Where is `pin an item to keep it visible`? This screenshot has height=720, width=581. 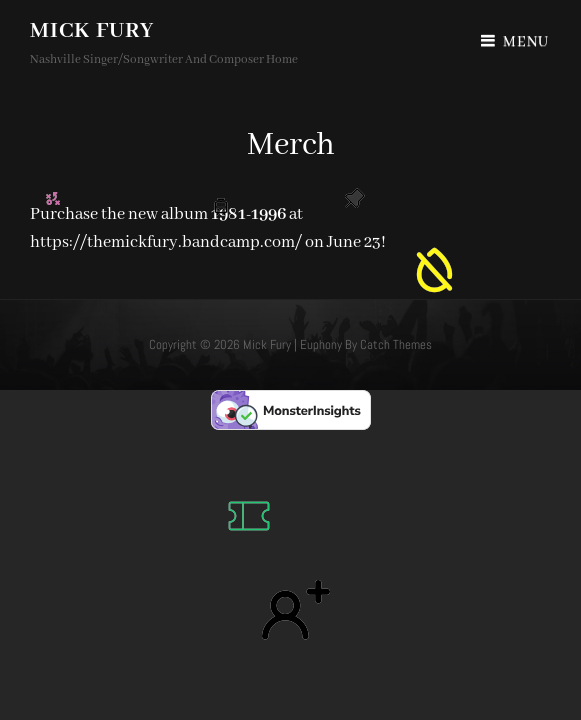 pin an item to keep it visible is located at coordinates (354, 199).